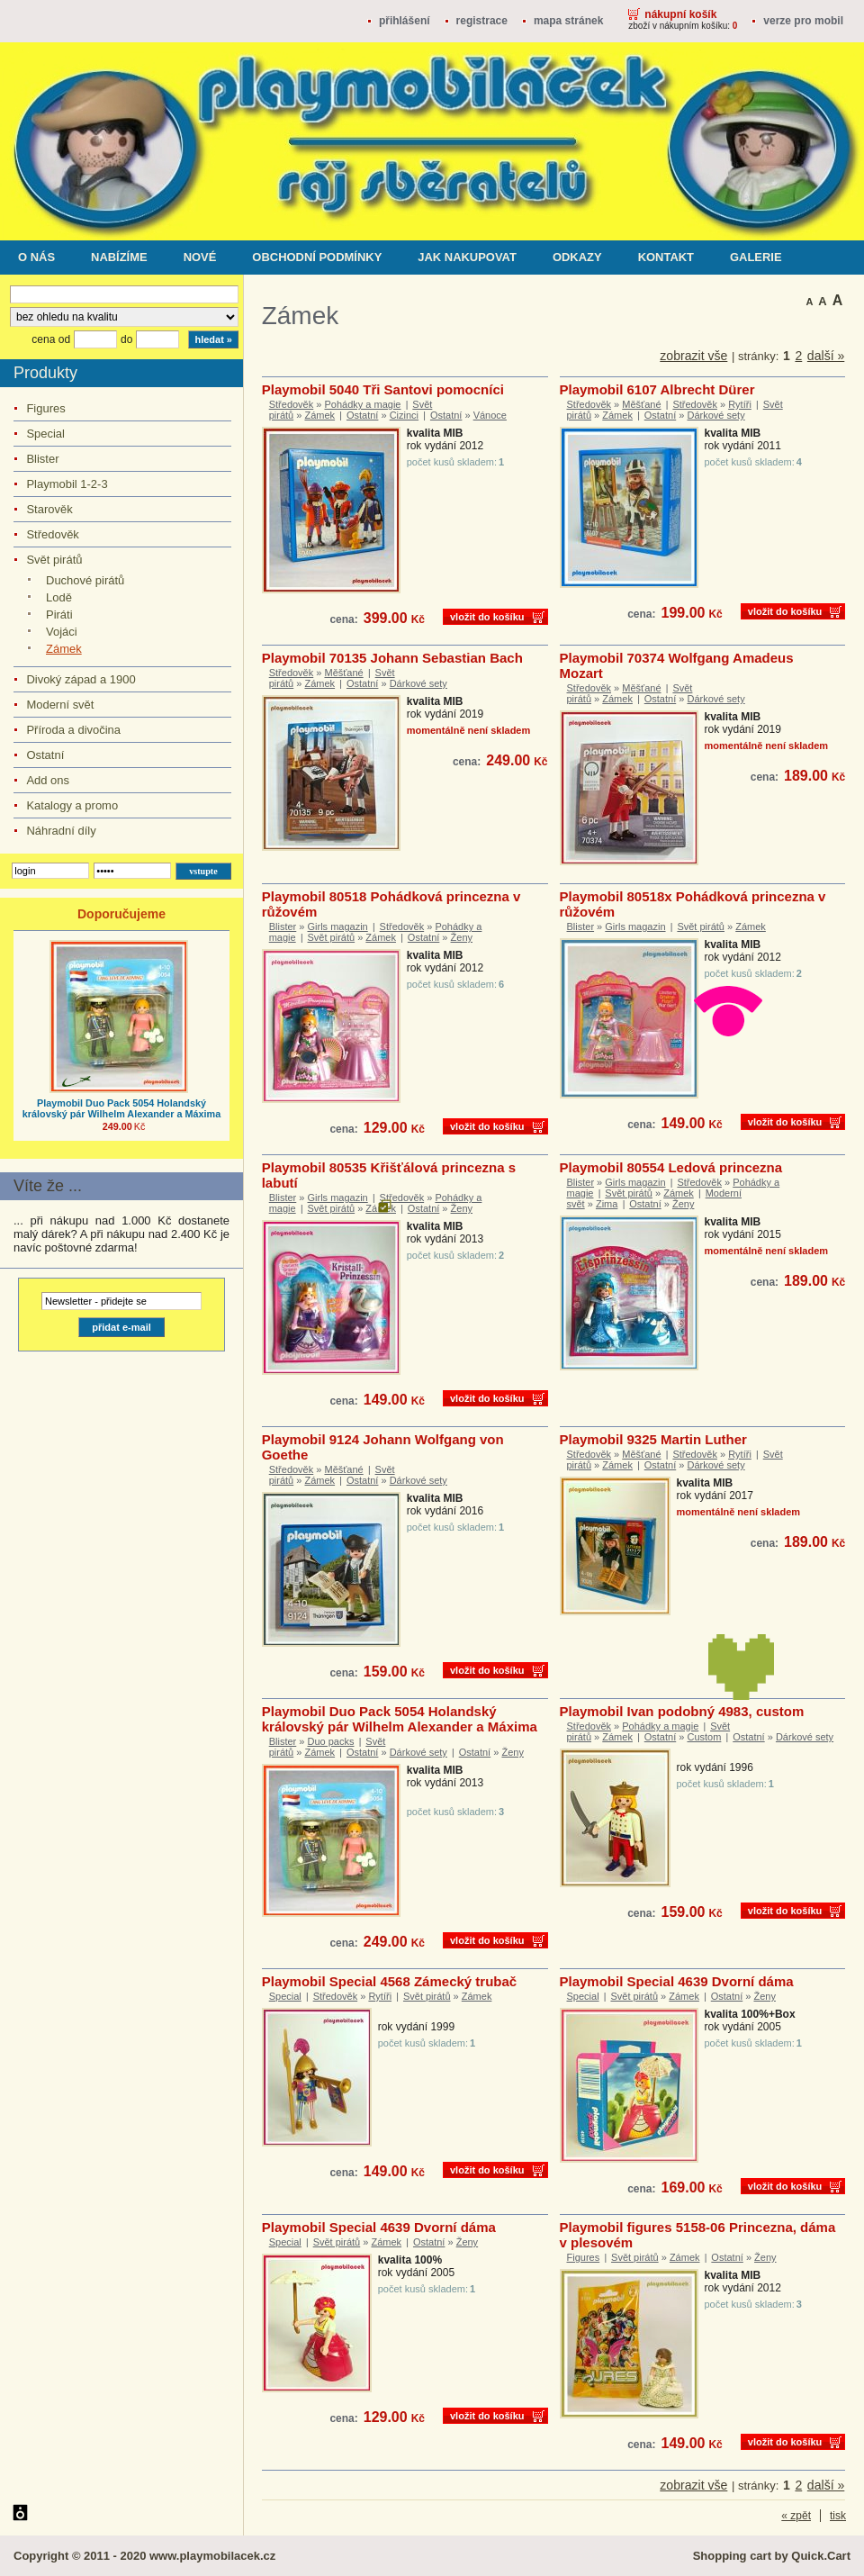 The height and width of the screenshot is (2576, 864). Describe the element at coordinates (76, 1081) in the screenshot. I see `visit the Norwegian Air website` at that location.